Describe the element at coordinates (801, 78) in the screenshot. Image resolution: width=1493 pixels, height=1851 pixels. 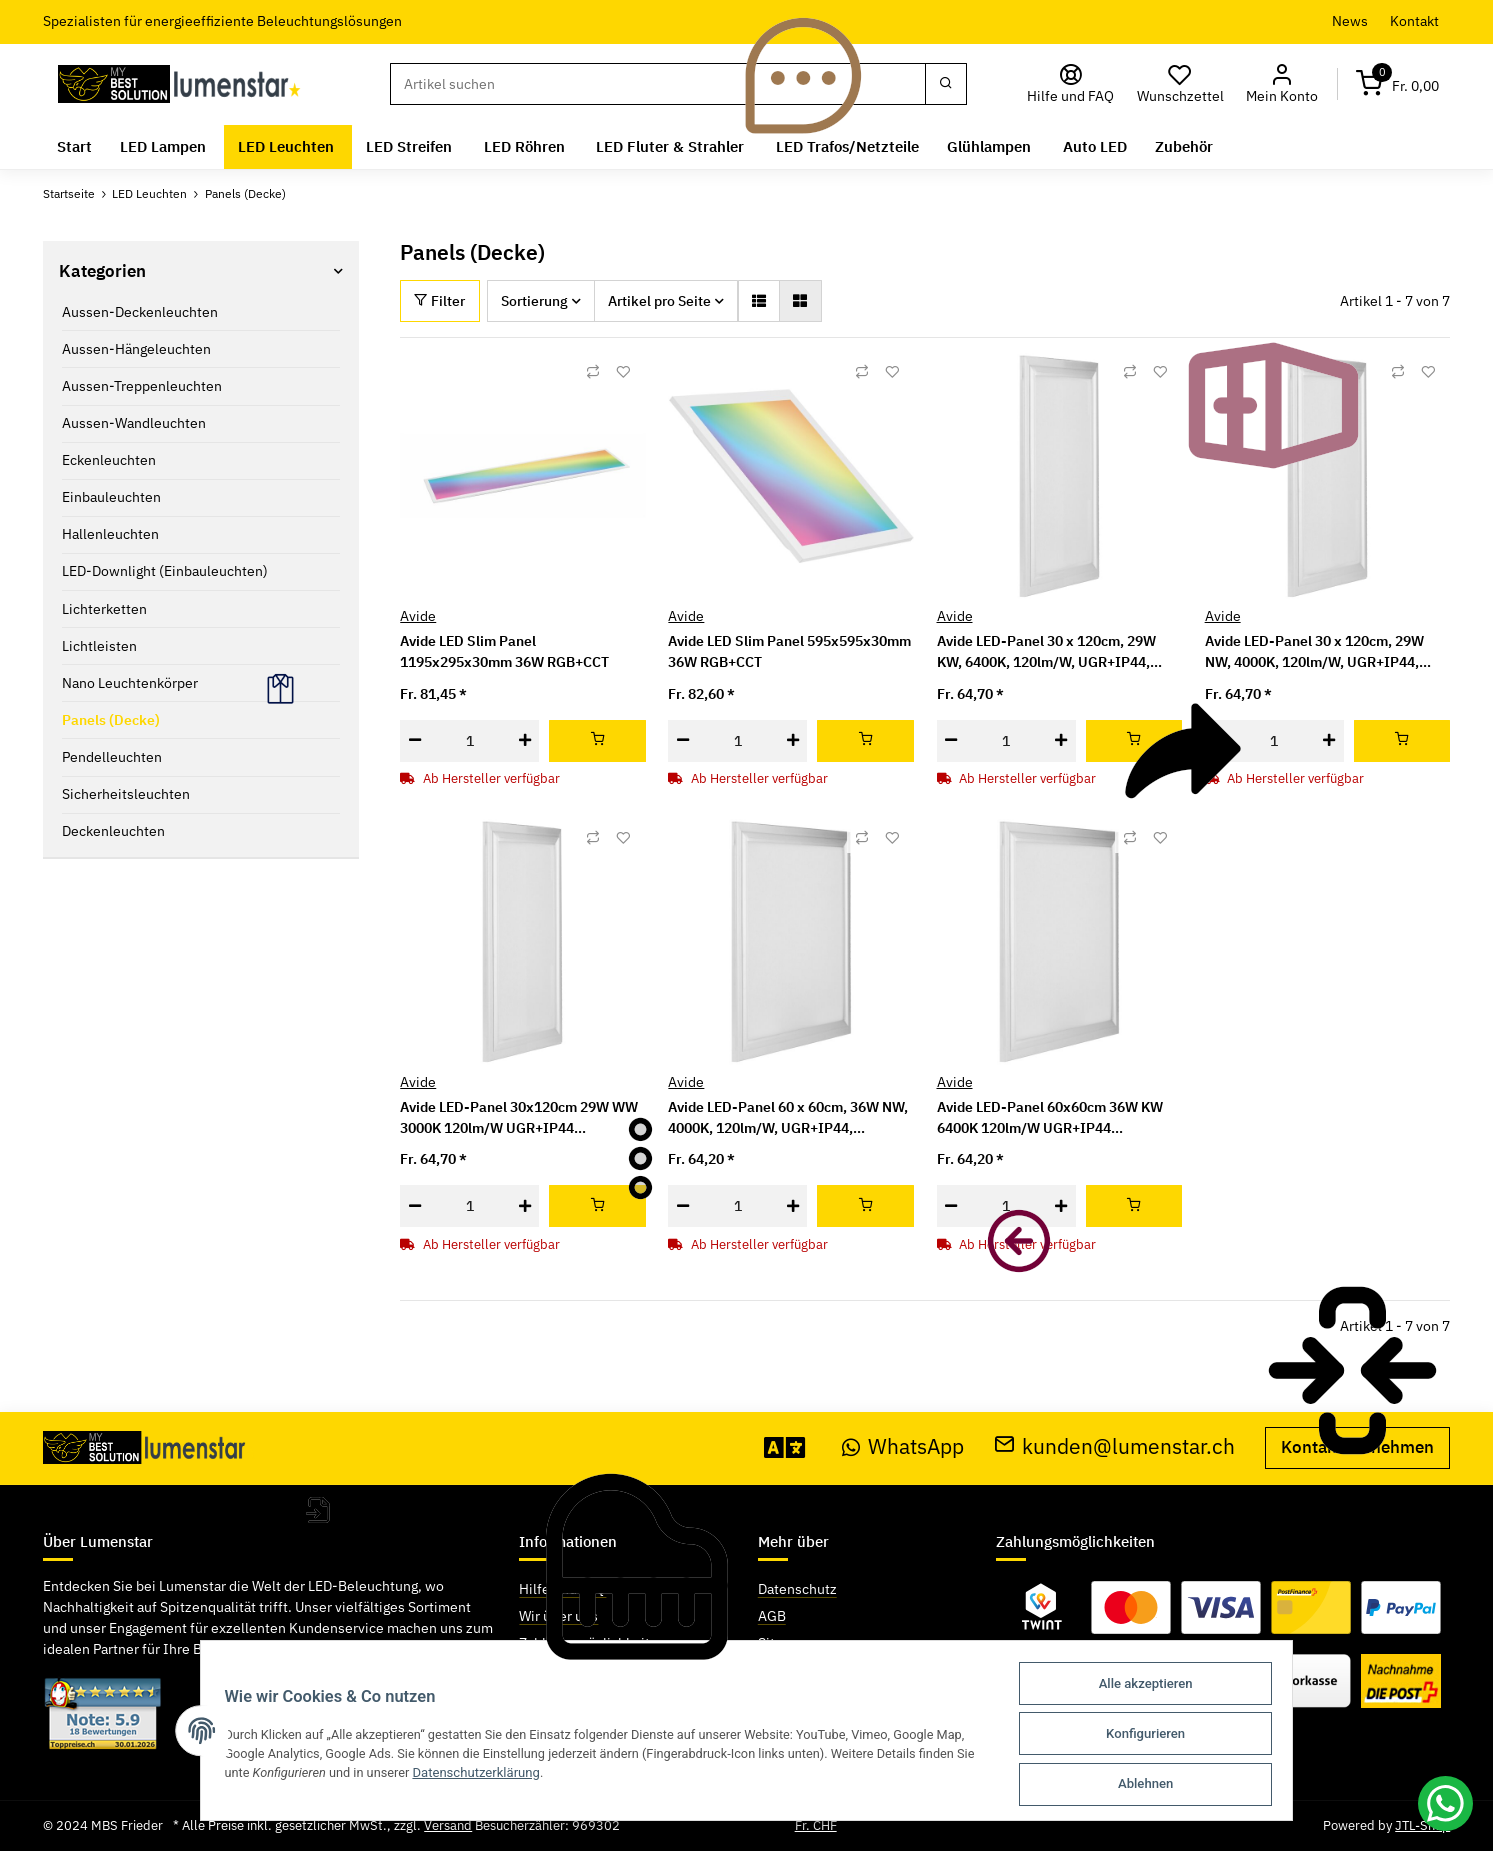
I see `open chat or messaging` at that location.